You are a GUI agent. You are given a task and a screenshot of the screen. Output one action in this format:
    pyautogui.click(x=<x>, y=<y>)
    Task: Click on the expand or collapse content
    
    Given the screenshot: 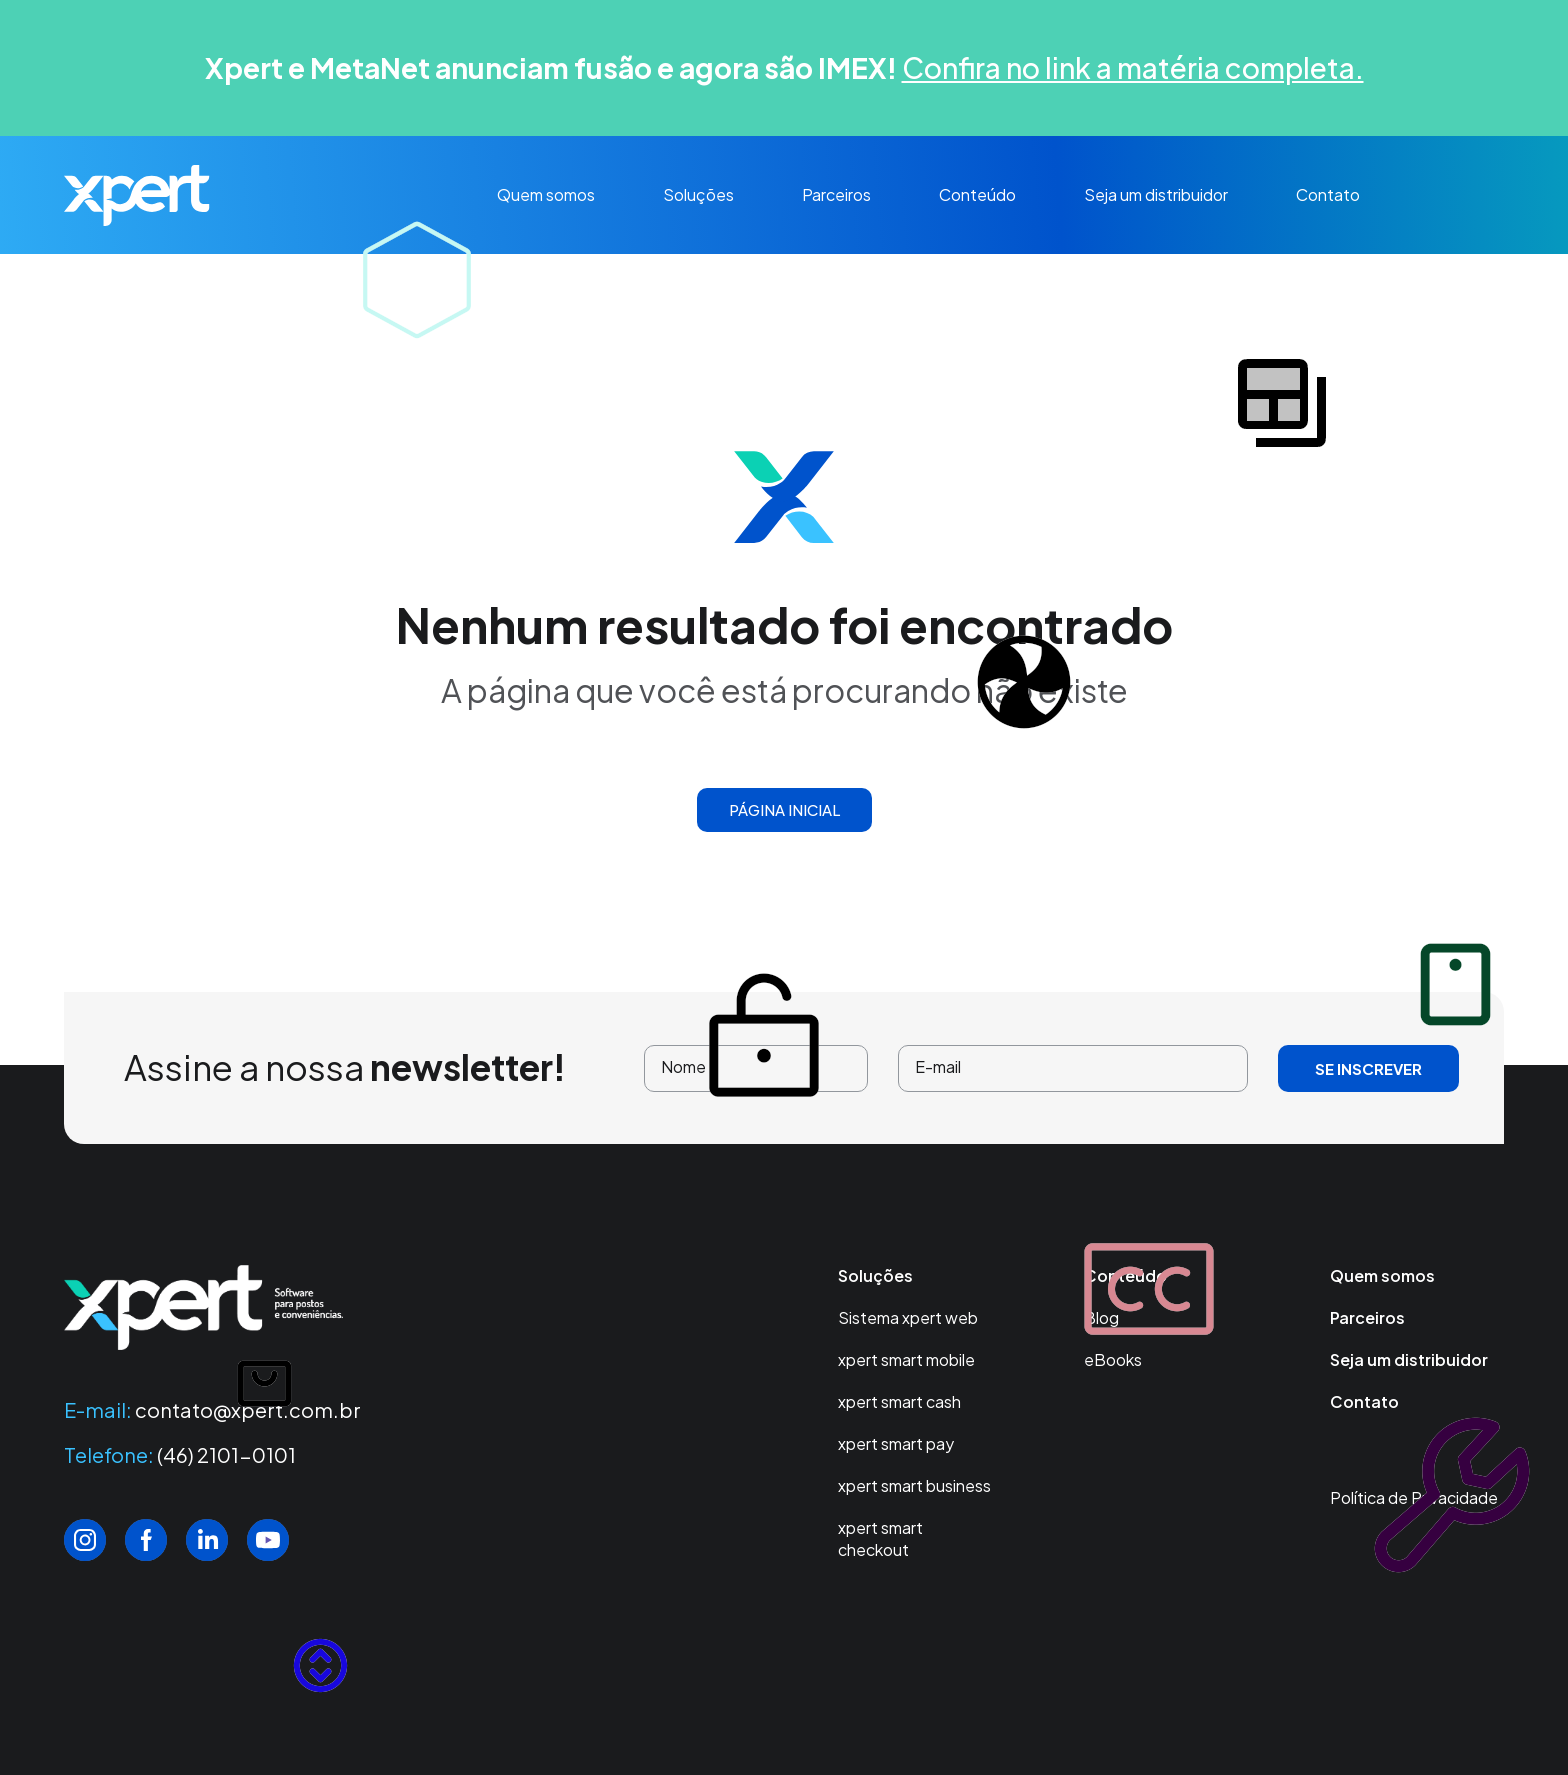 What is the action you would take?
    pyautogui.click(x=320, y=1665)
    